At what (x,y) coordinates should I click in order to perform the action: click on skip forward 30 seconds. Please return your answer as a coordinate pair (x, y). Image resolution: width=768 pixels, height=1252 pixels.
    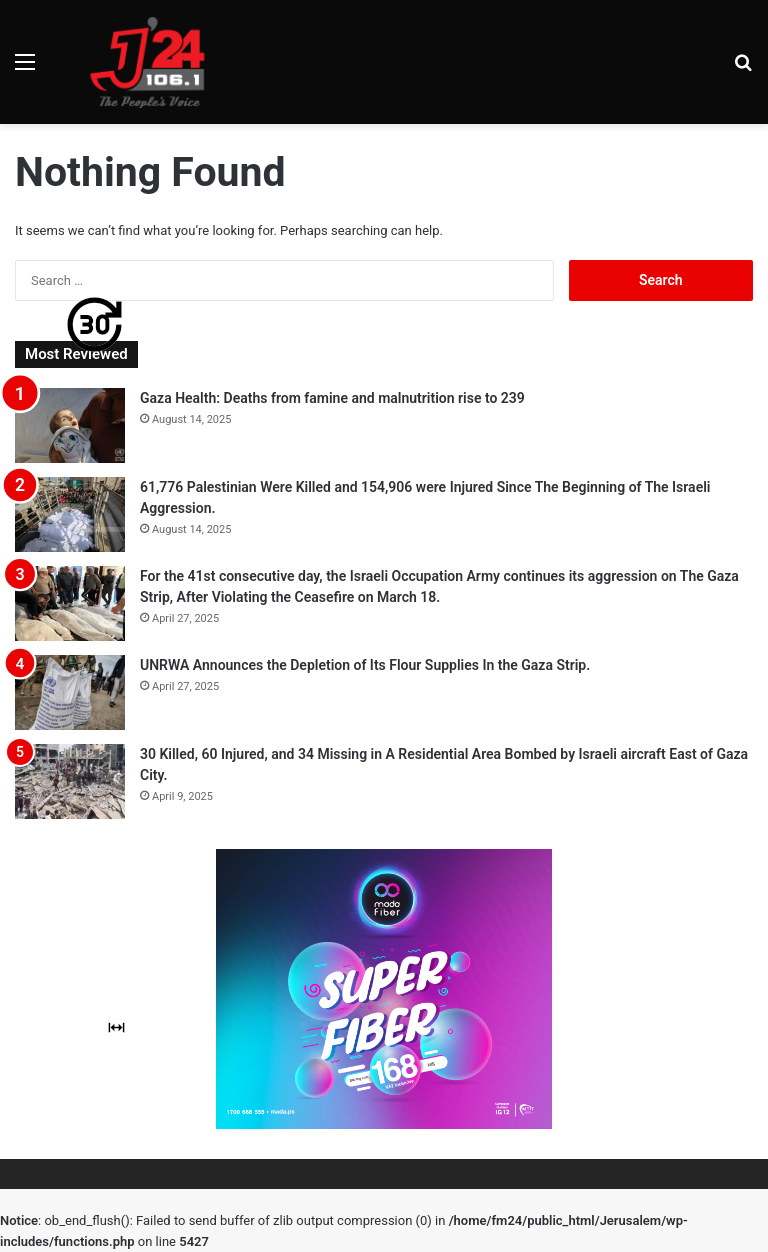
    Looking at the image, I should click on (94, 324).